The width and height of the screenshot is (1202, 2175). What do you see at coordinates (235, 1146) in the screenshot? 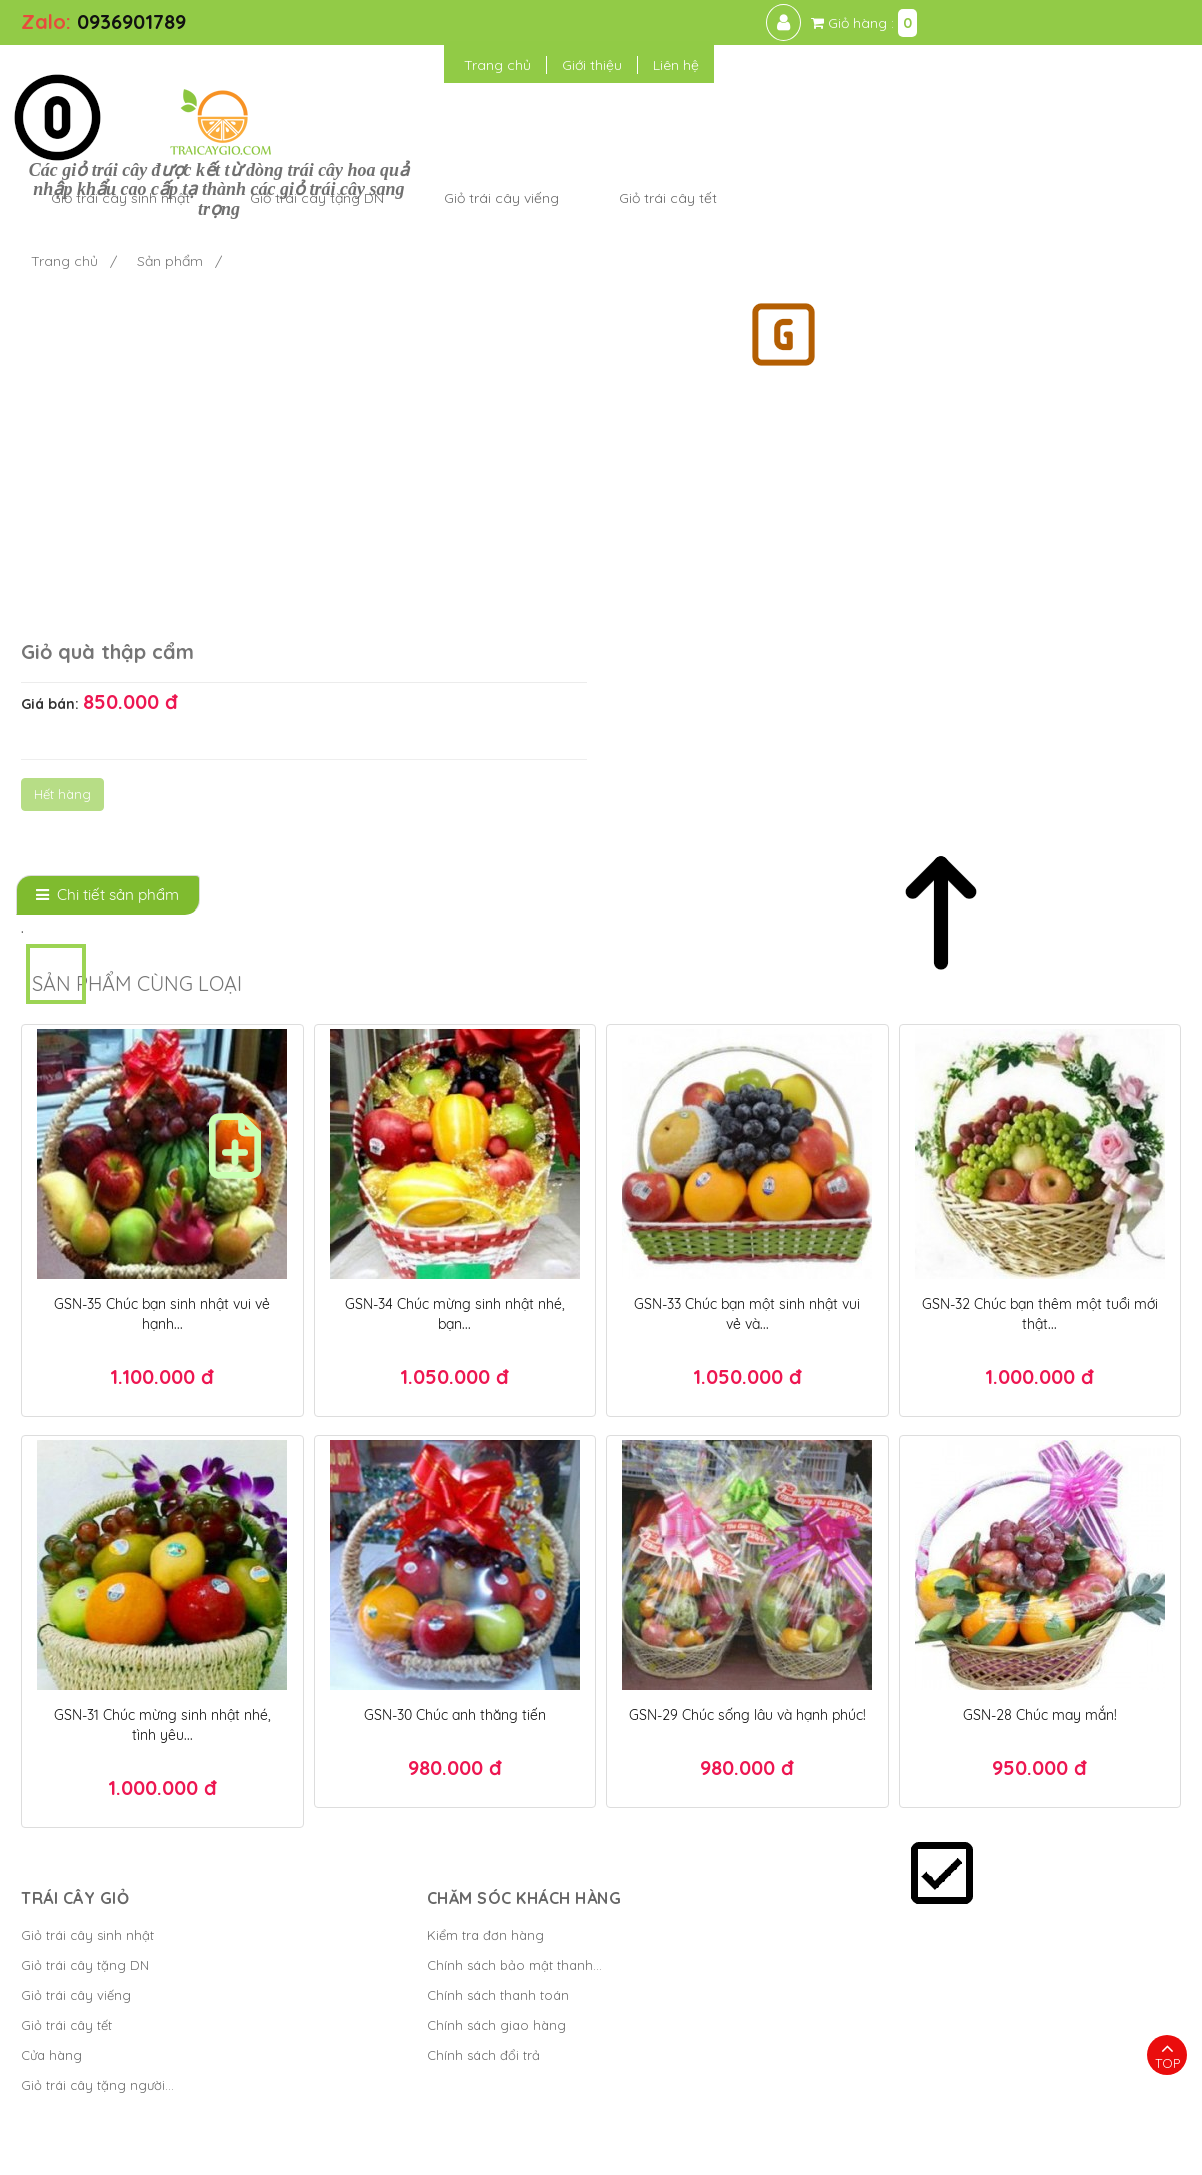
I see `create a new file` at bounding box center [235, 1146].